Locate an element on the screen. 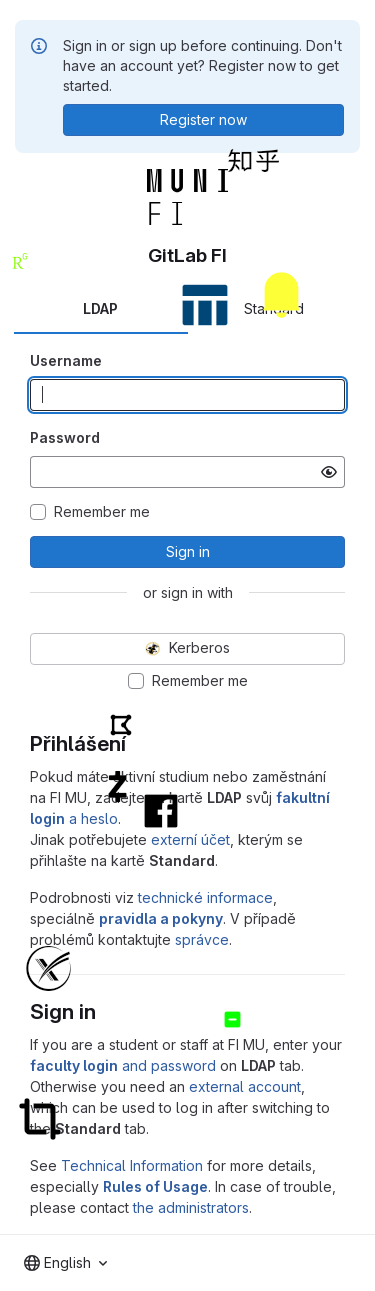  open zhihu app or website is located at coordinates (253, 160).